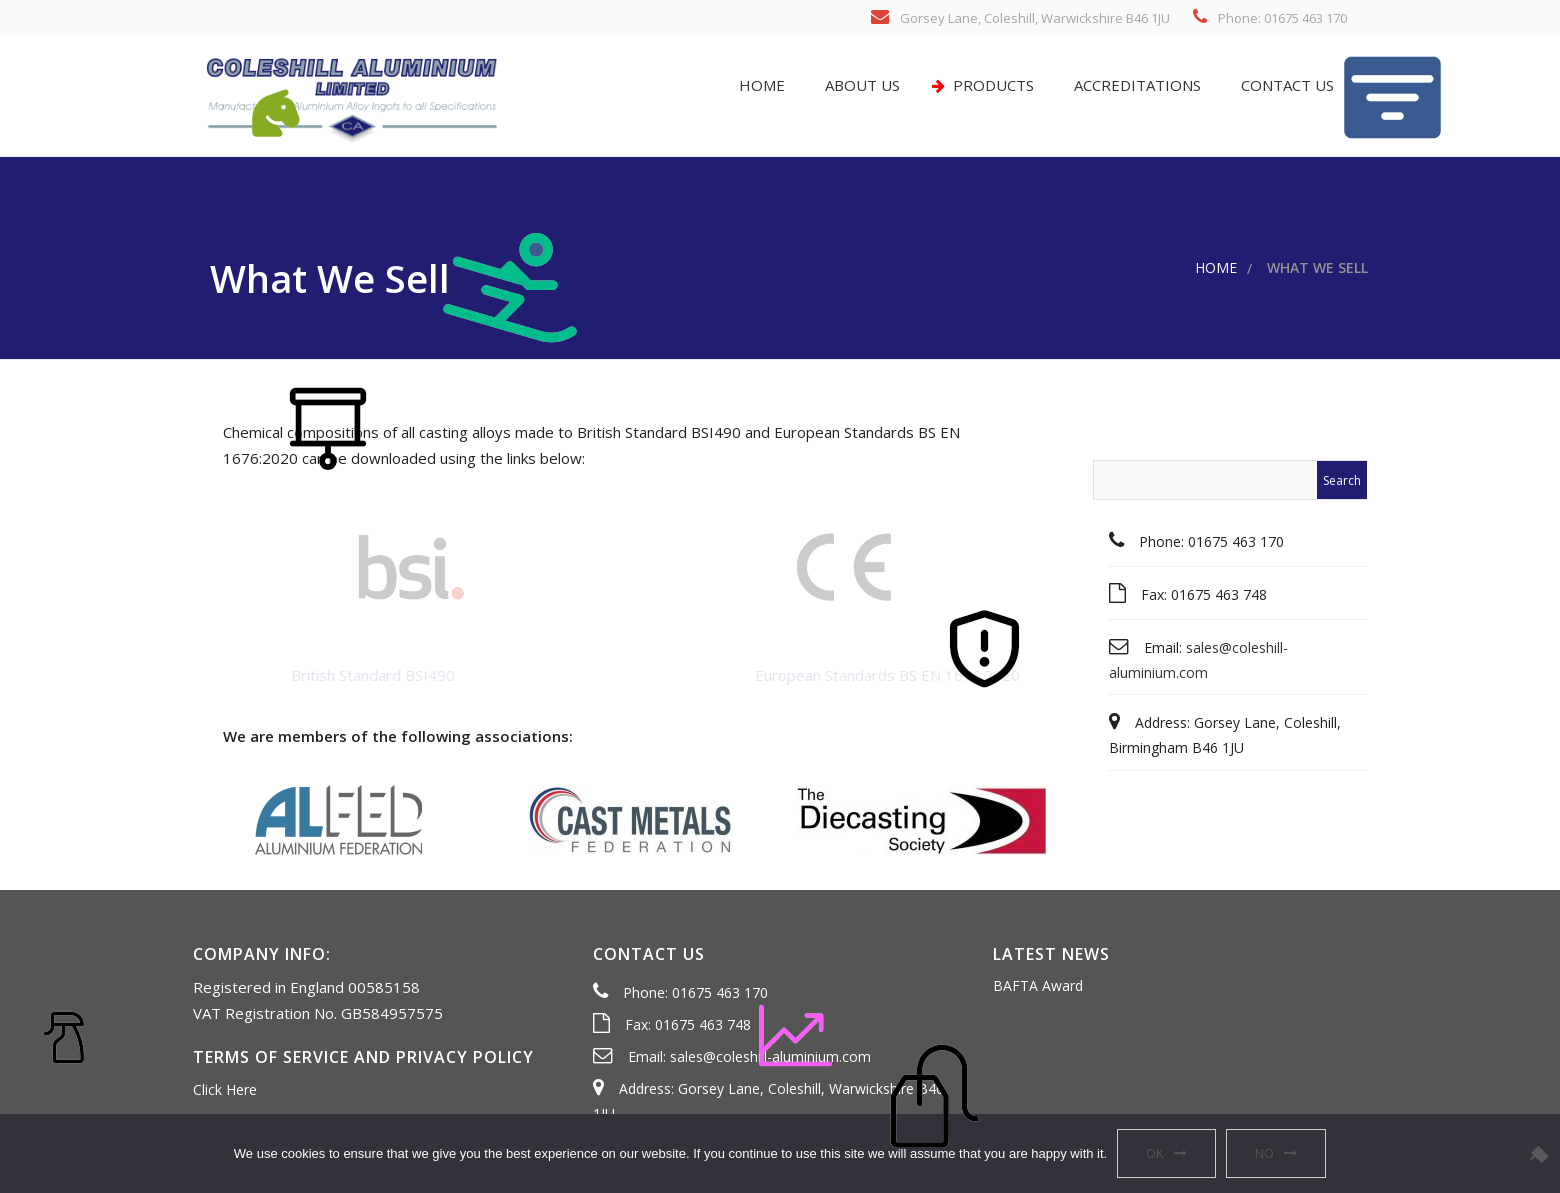 The image size is (1560, 1193). Describe the element at coordinates (328, 423) in the screenshot. I see `start a presentation` at that location.